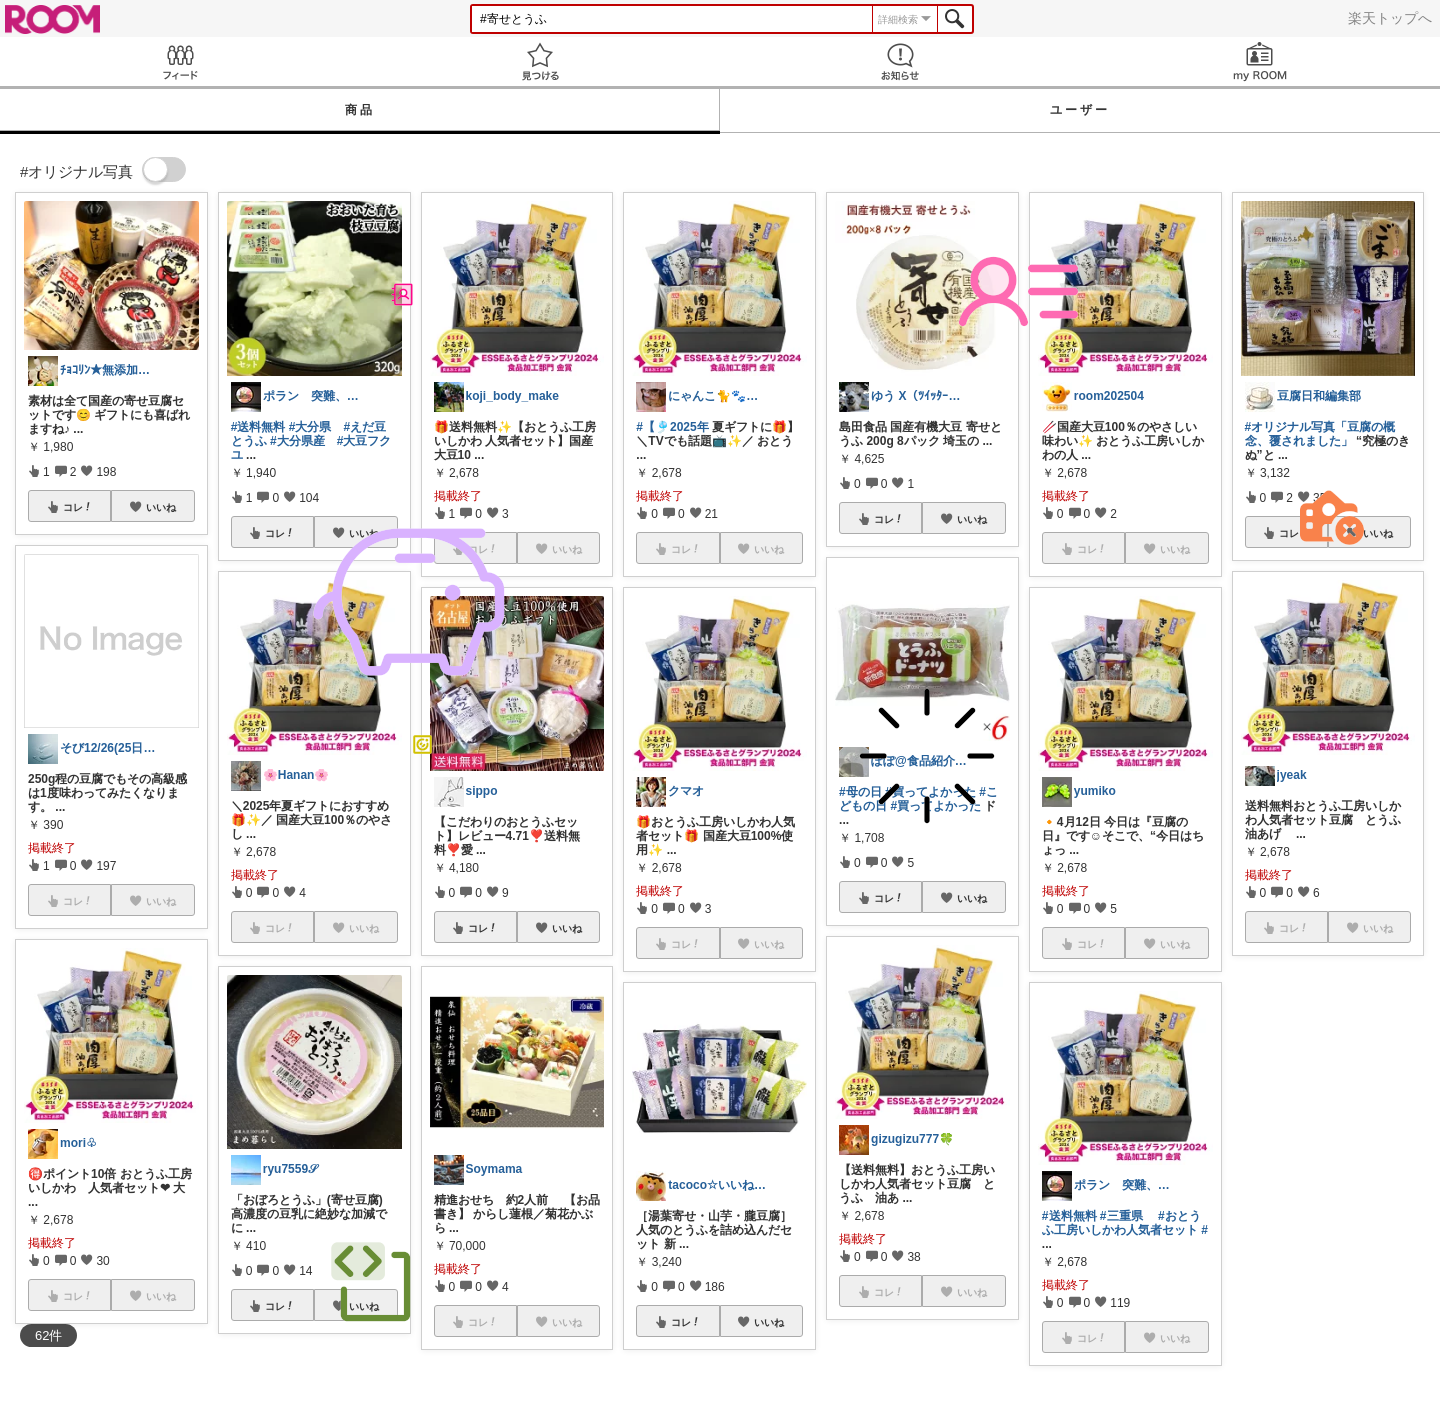 The image size is (1440, 1401). Describe the element at coordinates (422, 744) in the screenshot. I see `access laundry or washing machine controls` at that location.